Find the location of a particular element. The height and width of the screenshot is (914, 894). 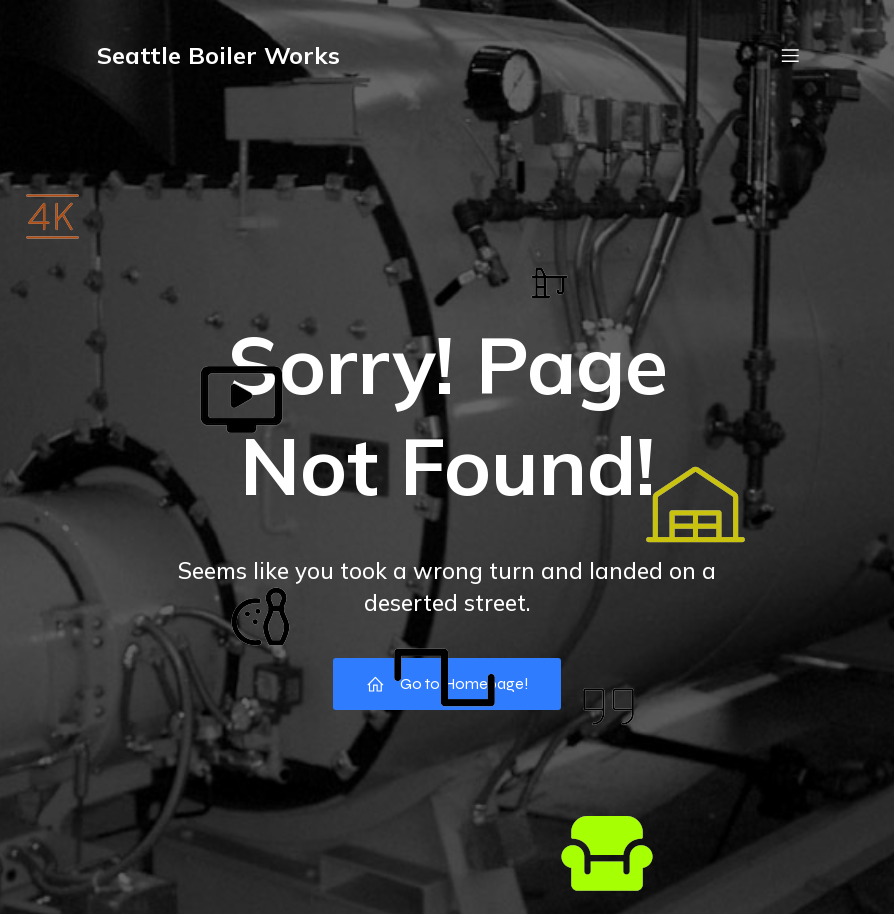

toggle square wave audio signal is located at coordinates (444, 677).